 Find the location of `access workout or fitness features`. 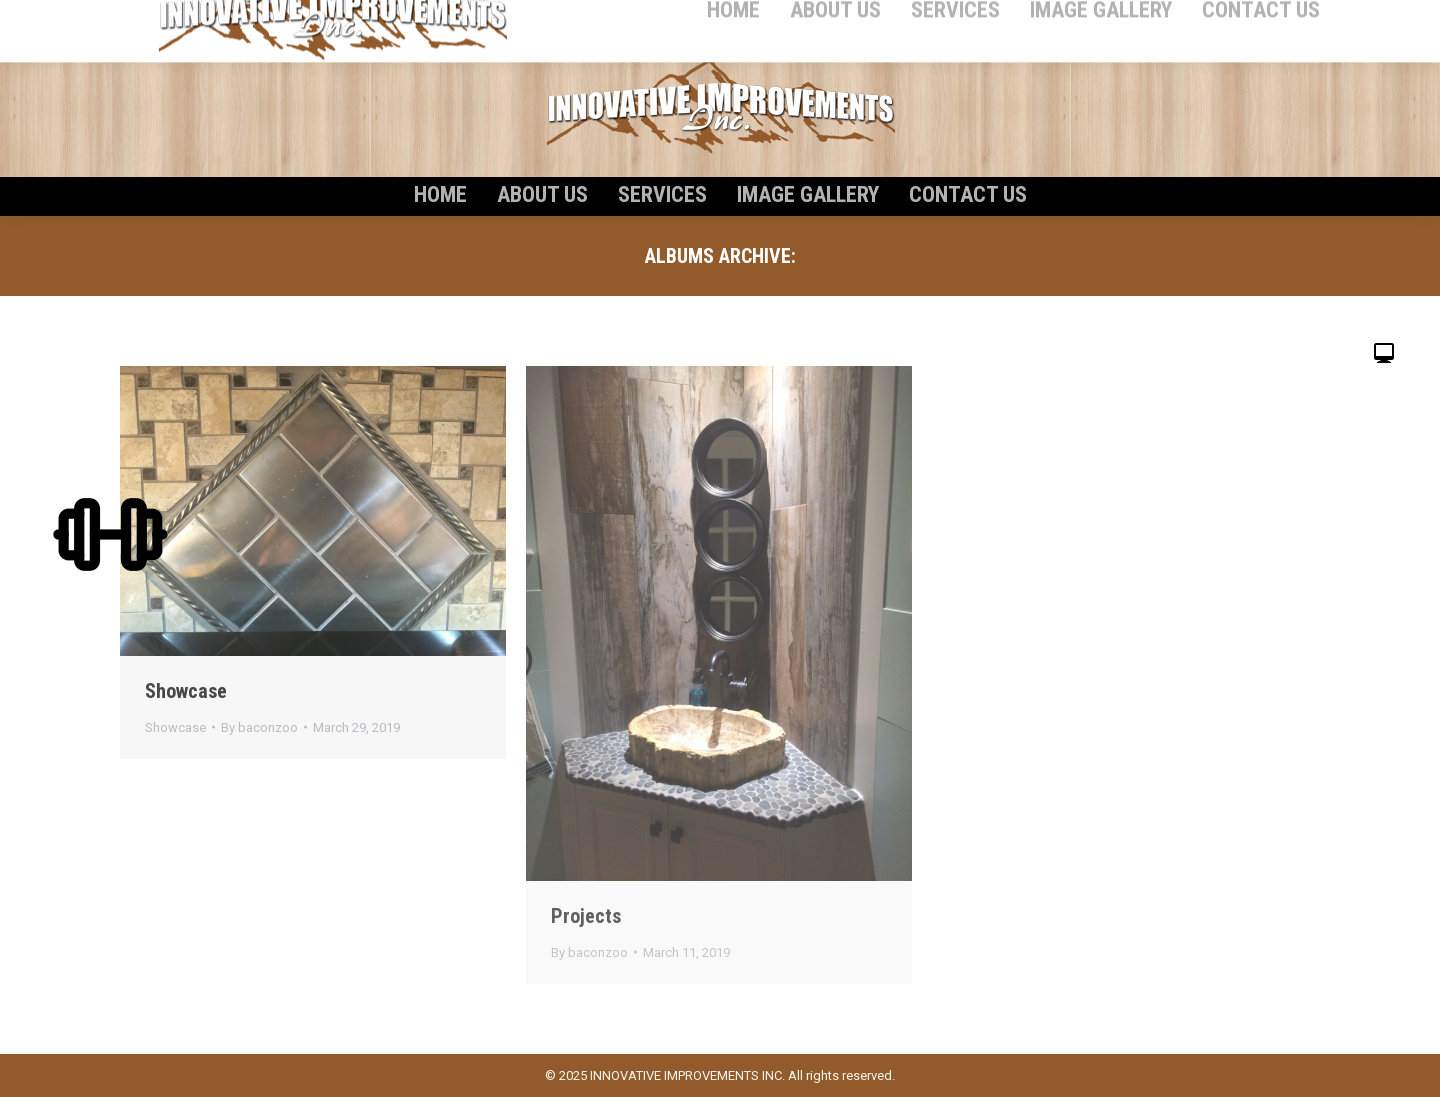

access workout or fitness features is located at coordinates (110, 534).